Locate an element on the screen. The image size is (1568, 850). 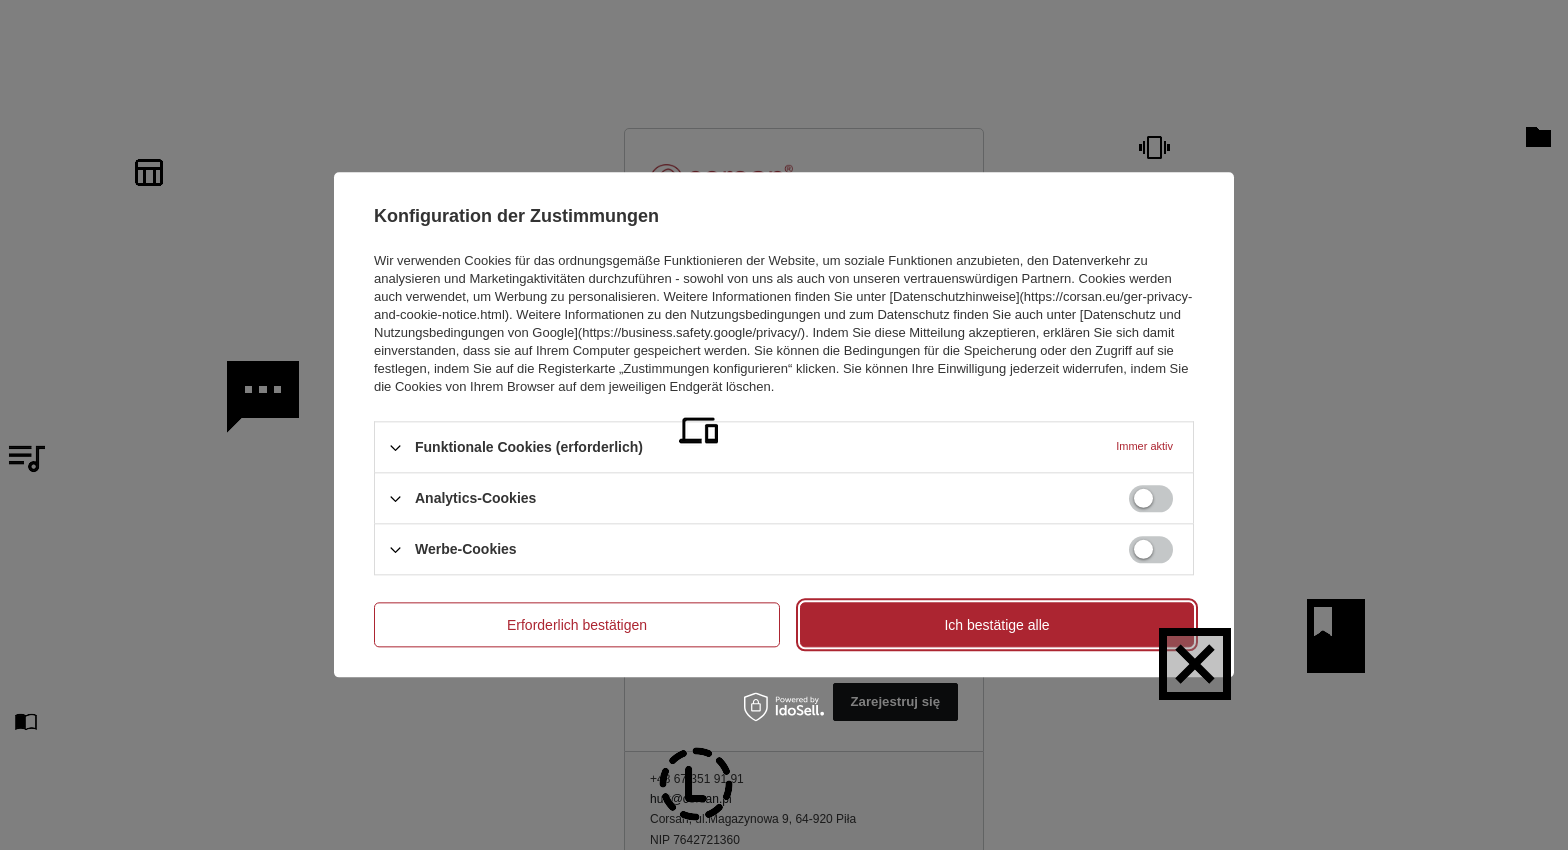
view connected devices is located at coordinates (698, 430).